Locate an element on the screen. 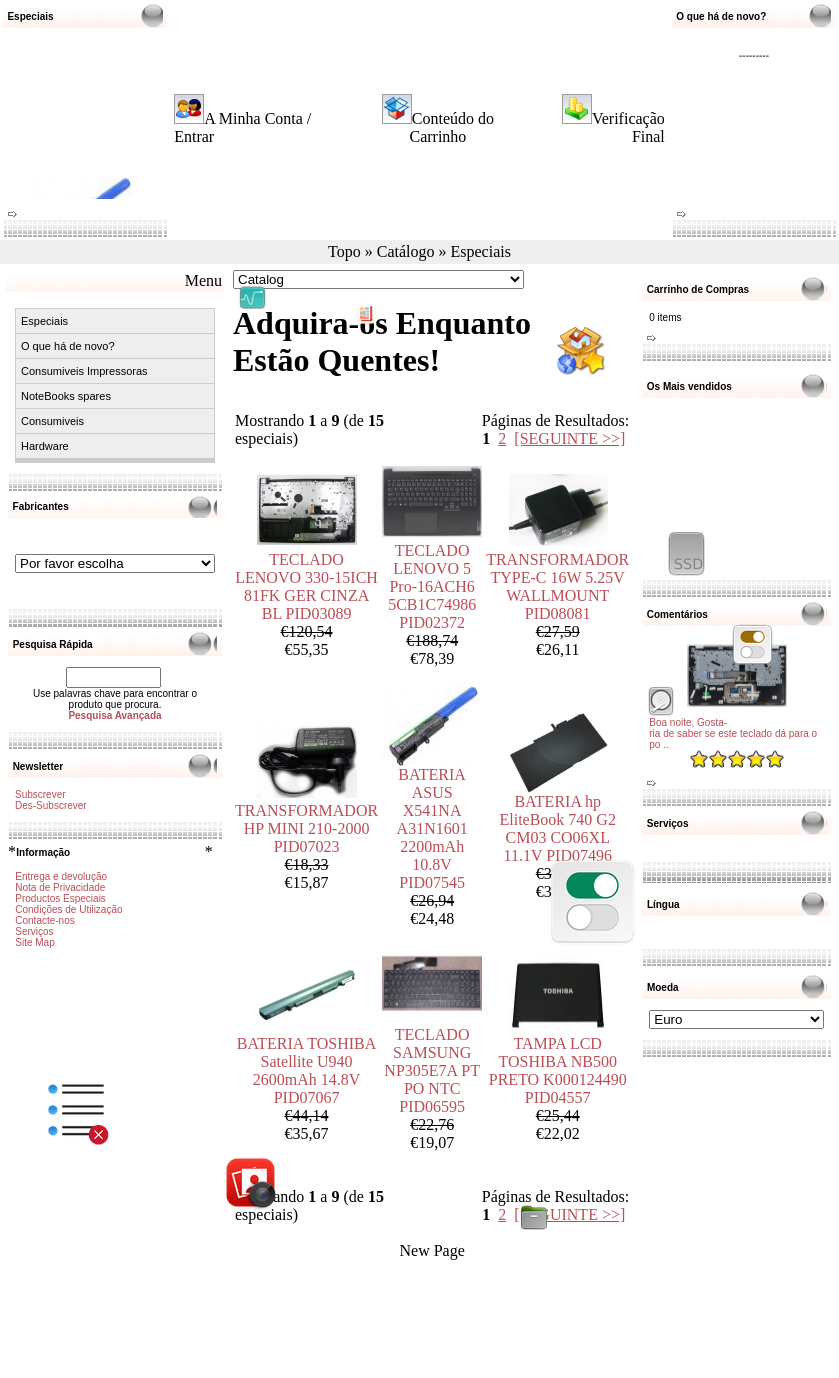  open komikku manga reader app is located at coordinates (365, 313).